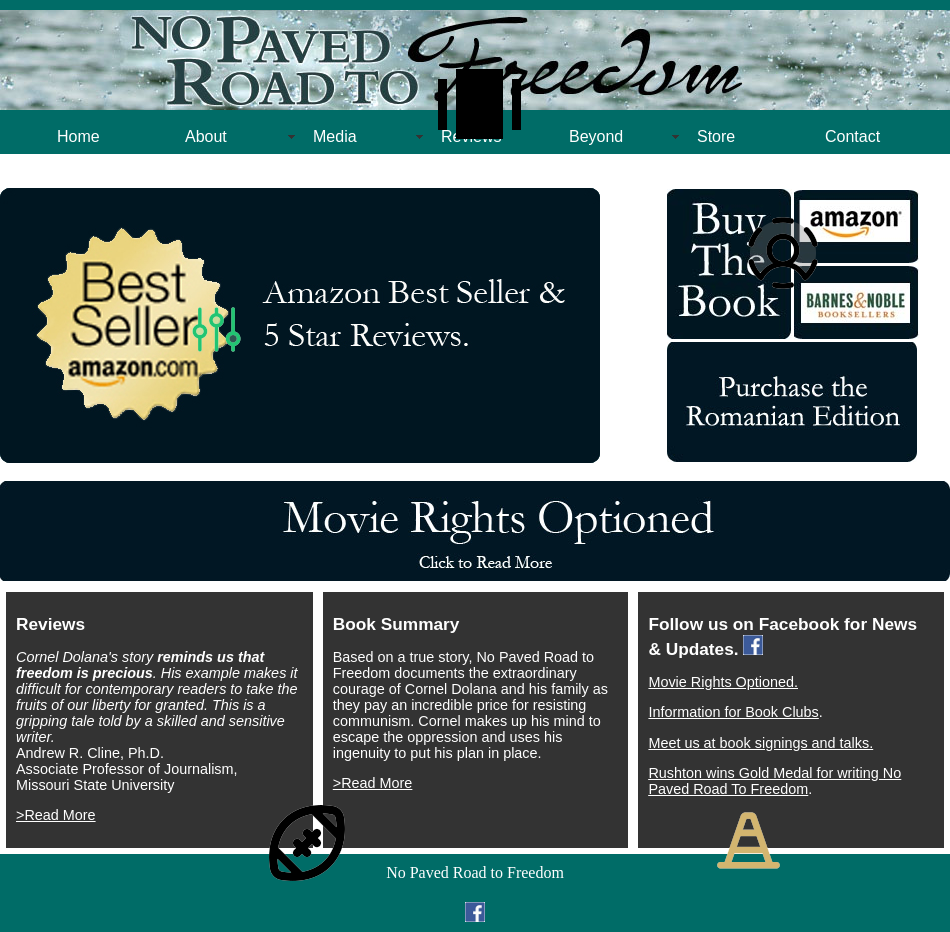  Describe the element at coordinates (307, 843) in the screenshot. I see `access sports scores and updates` at that location.